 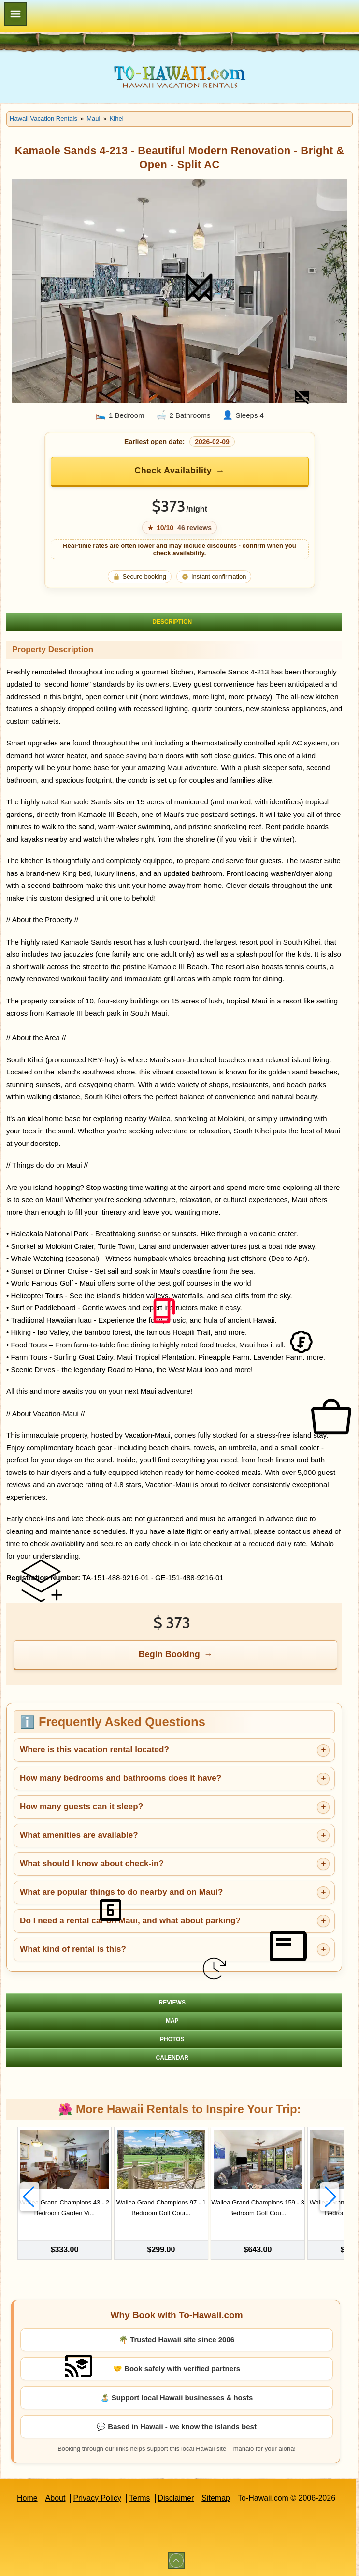 I want to click on view towel or linen amenities, so click(x=163, y=1311).